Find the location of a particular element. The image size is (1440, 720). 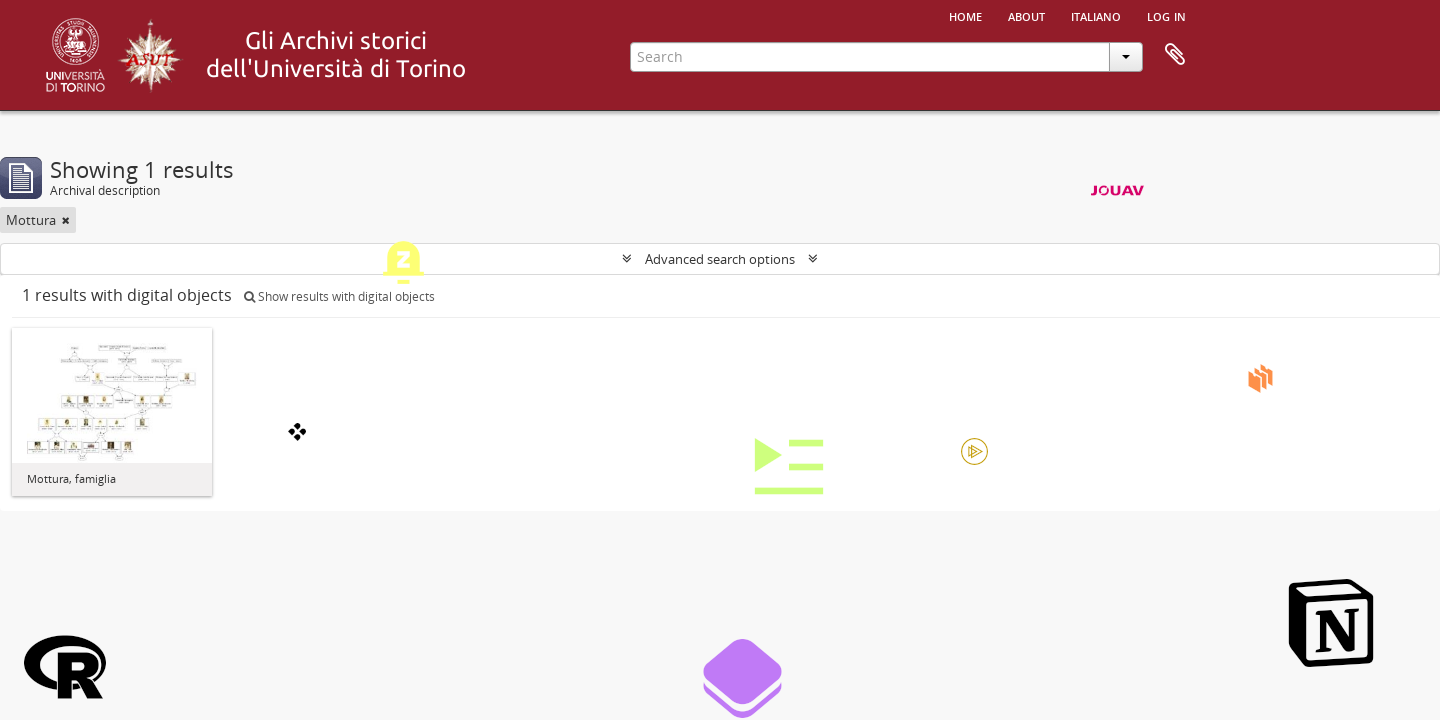

jouav company logo is located at coordinates (1117, 190).